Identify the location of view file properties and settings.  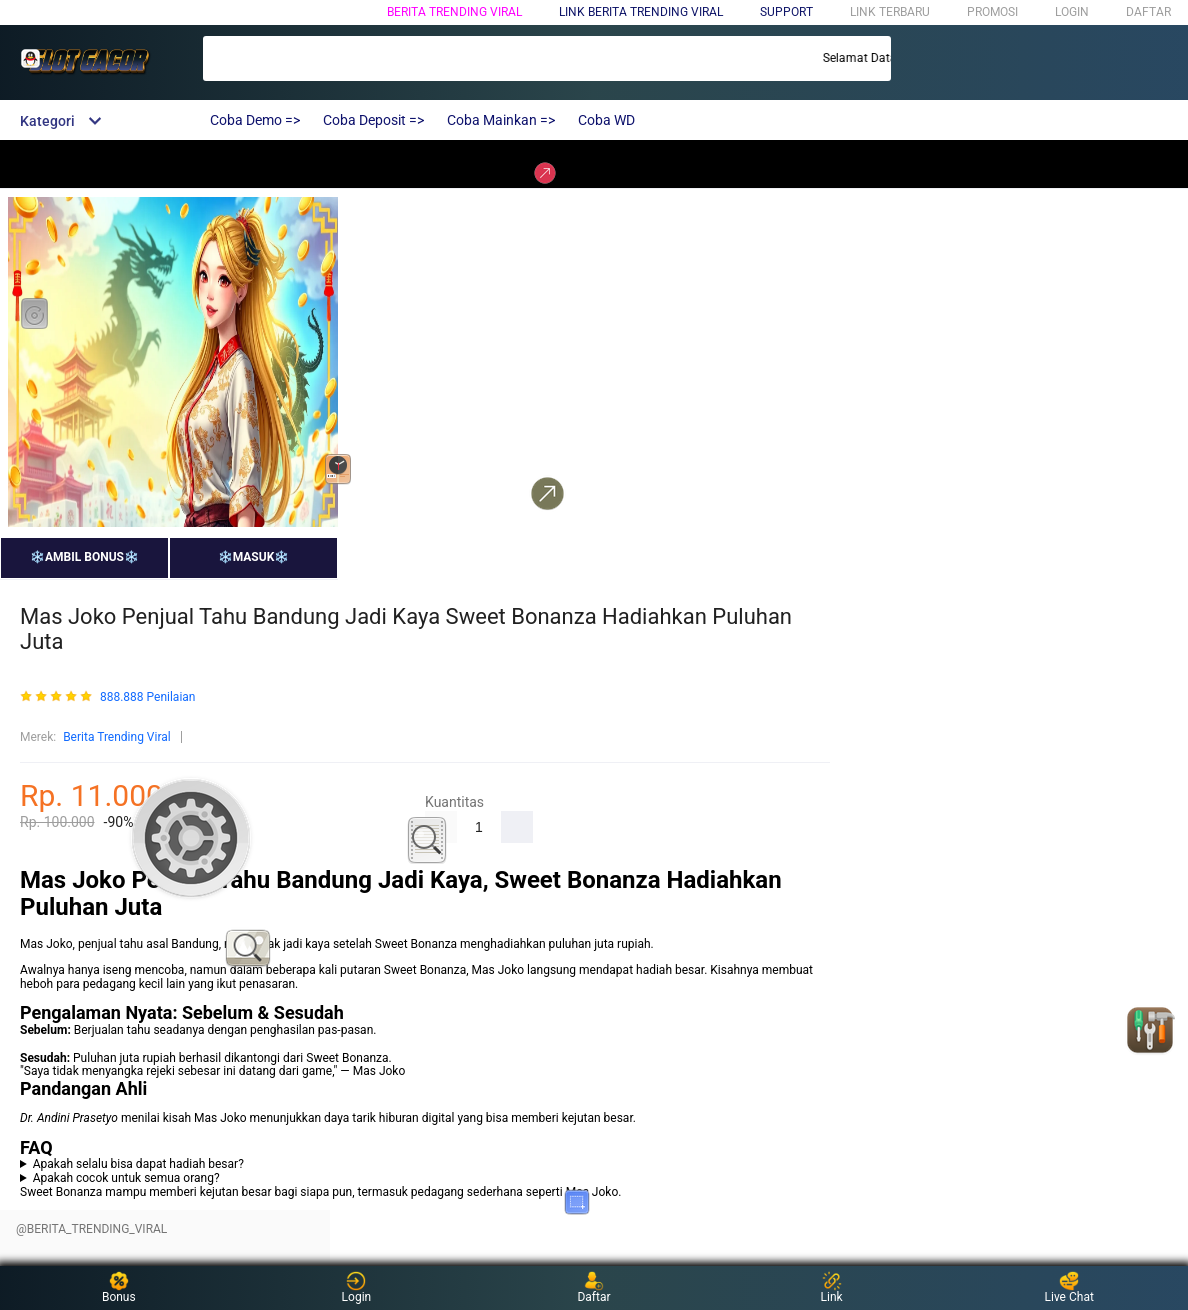
(191, 838).